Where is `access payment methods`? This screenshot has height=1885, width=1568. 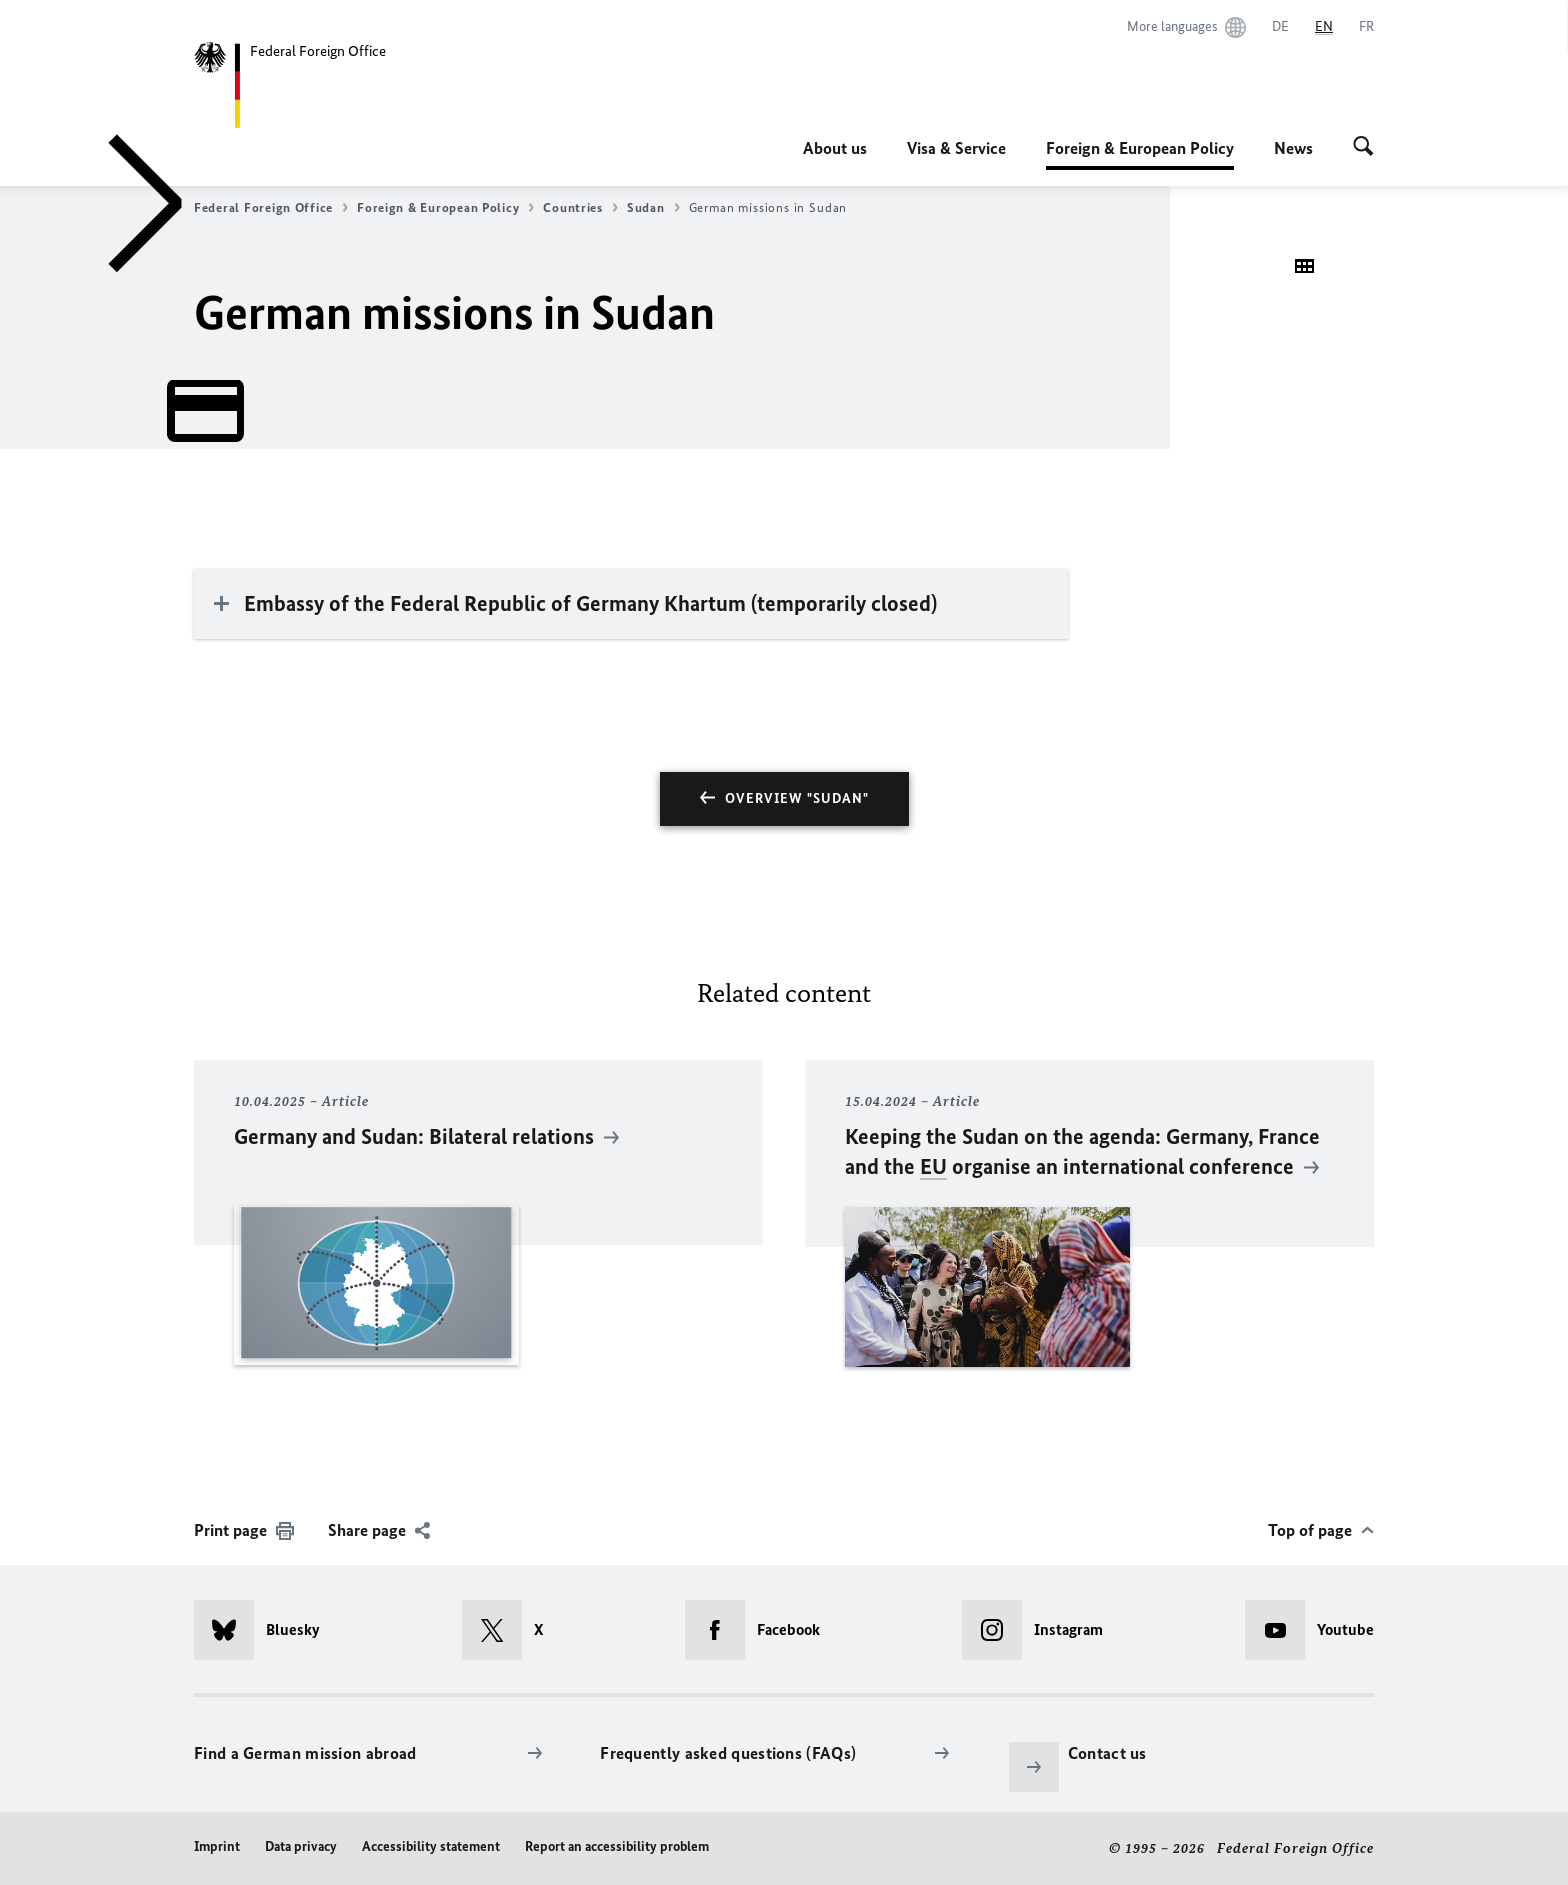
access payment methods is located at coordinates (205, 410).